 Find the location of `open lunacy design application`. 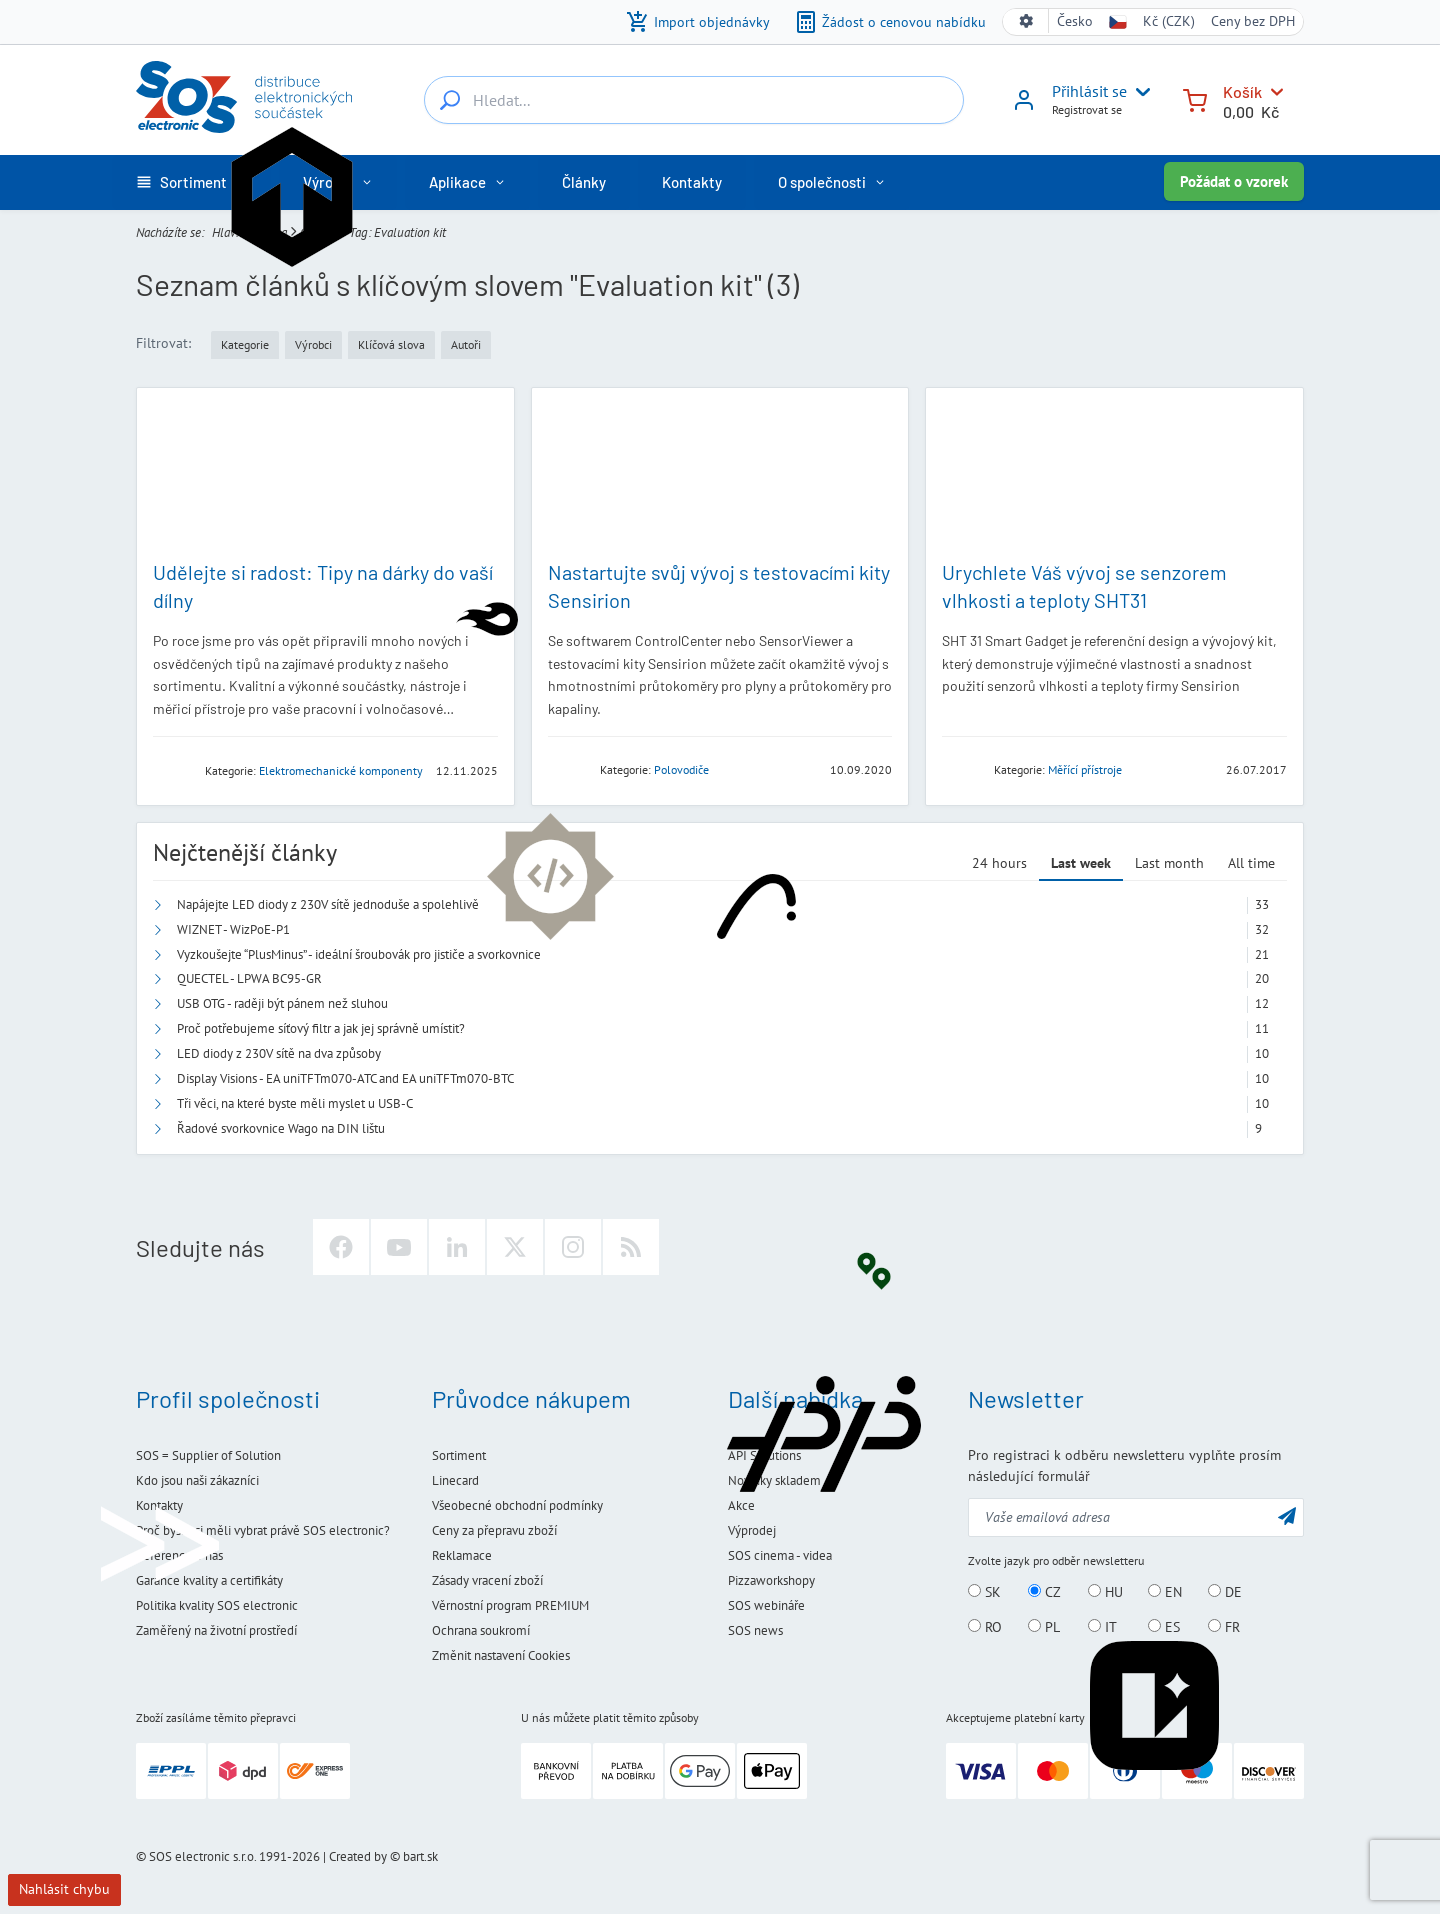

open lunacy design application is located at coordinates (1154, 1705).